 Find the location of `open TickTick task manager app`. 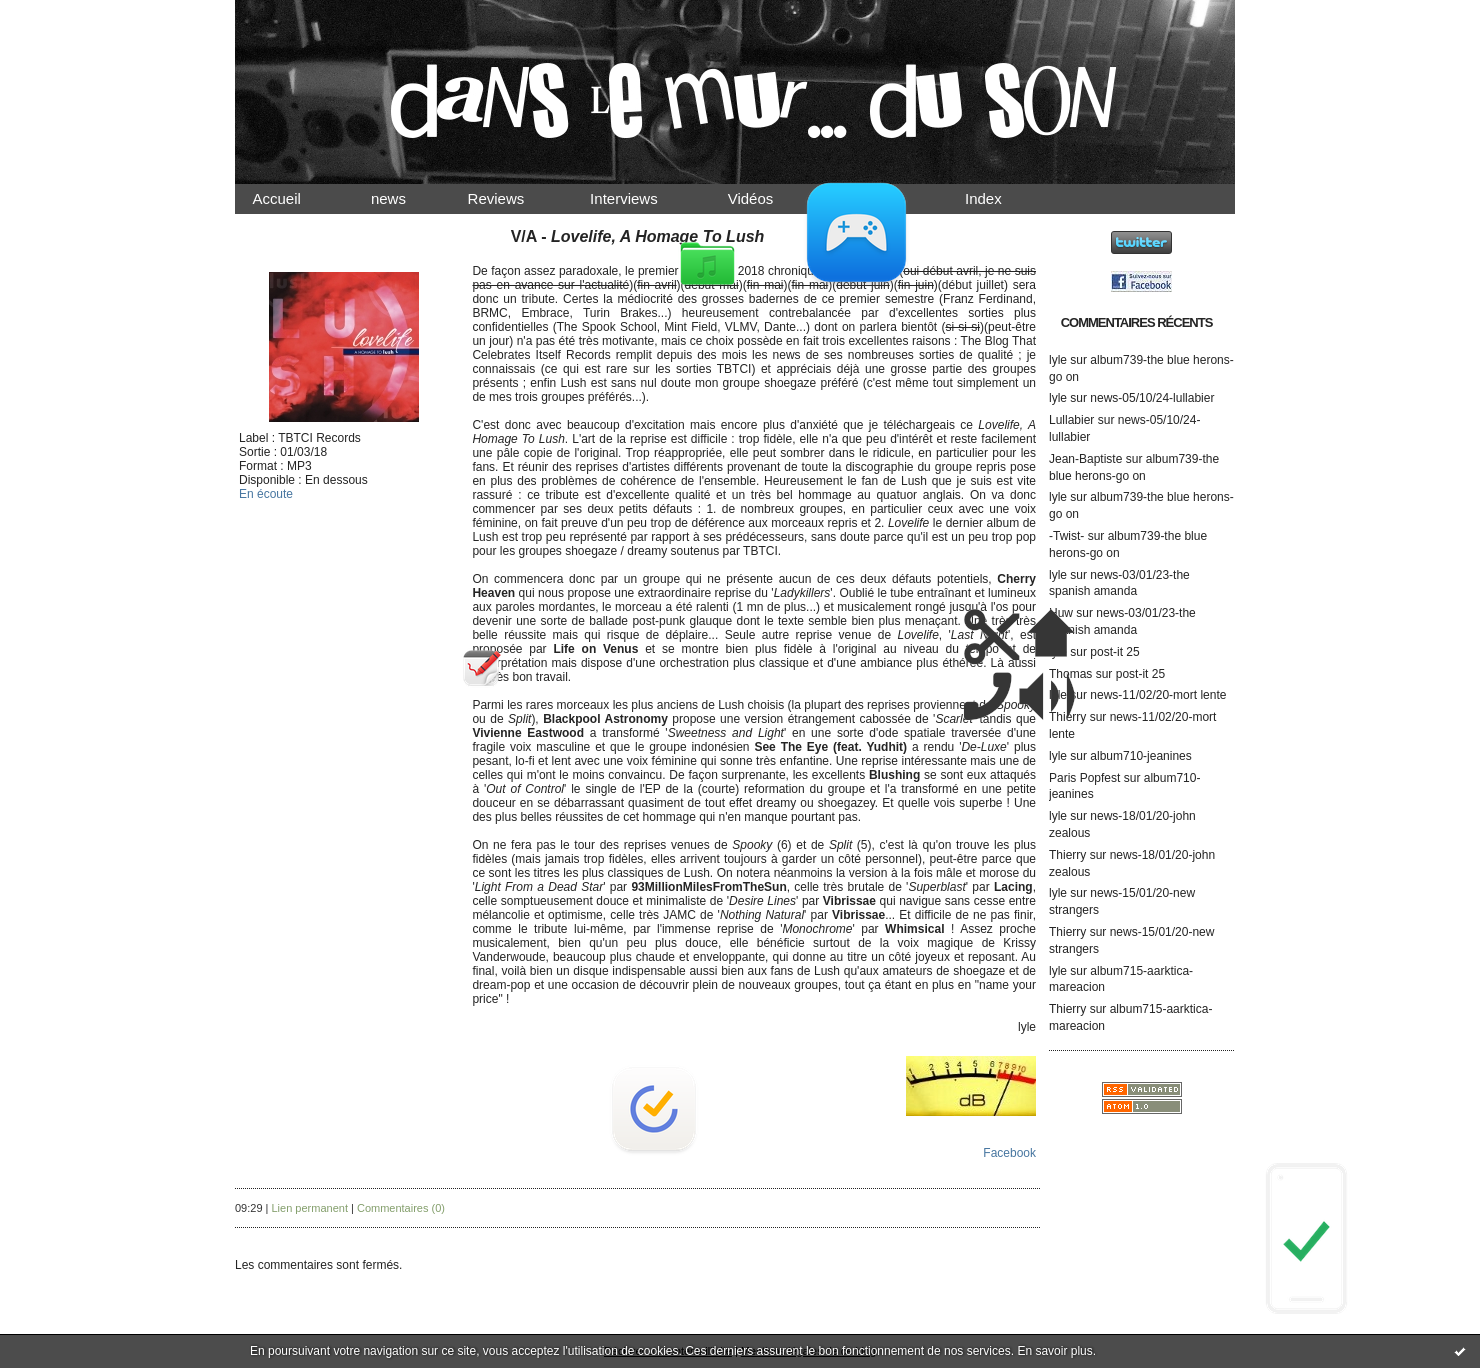

open TickTick task manager app is located at coordinates (654, 1109).